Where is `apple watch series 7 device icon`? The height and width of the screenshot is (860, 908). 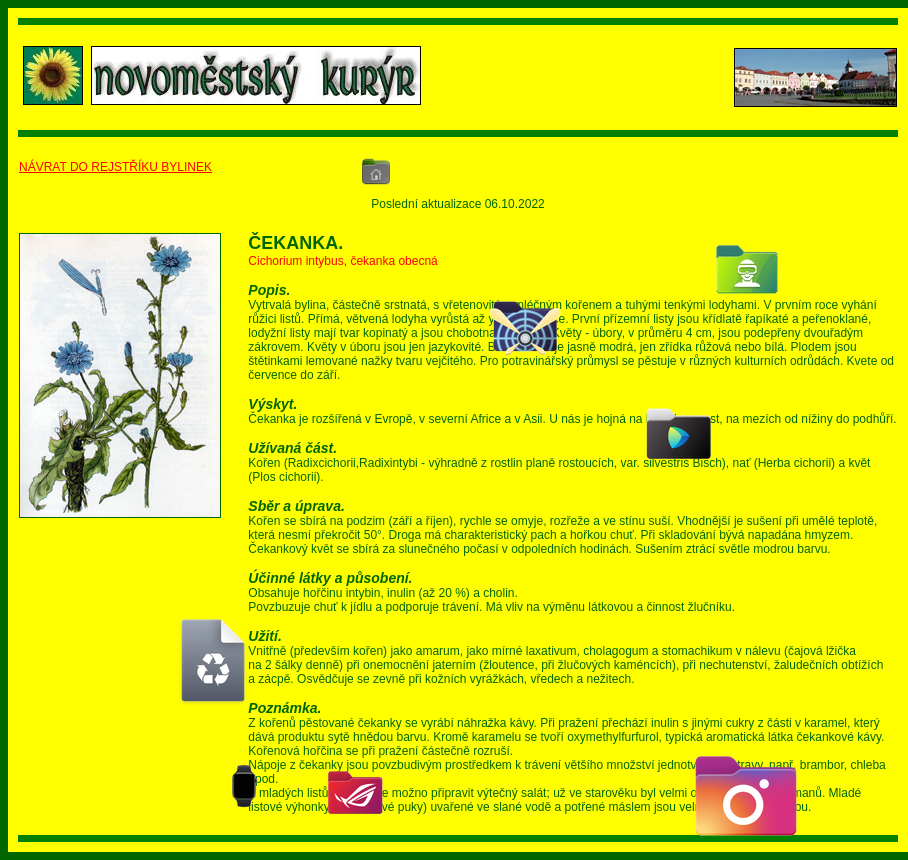 apple watch series 7 device icon is located at coordinates (244, 786).